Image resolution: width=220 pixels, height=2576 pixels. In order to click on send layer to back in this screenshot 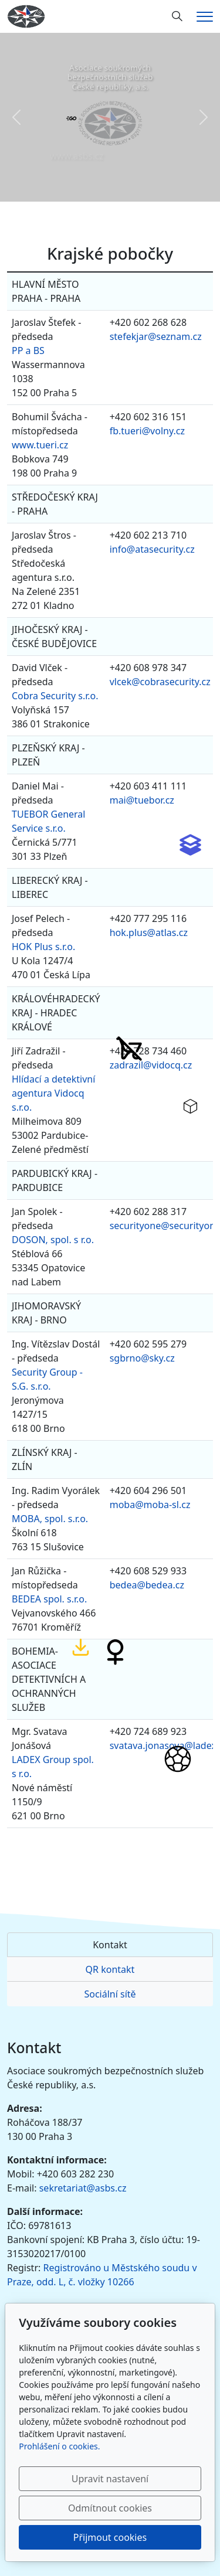, I will do `click(190, 845)`.